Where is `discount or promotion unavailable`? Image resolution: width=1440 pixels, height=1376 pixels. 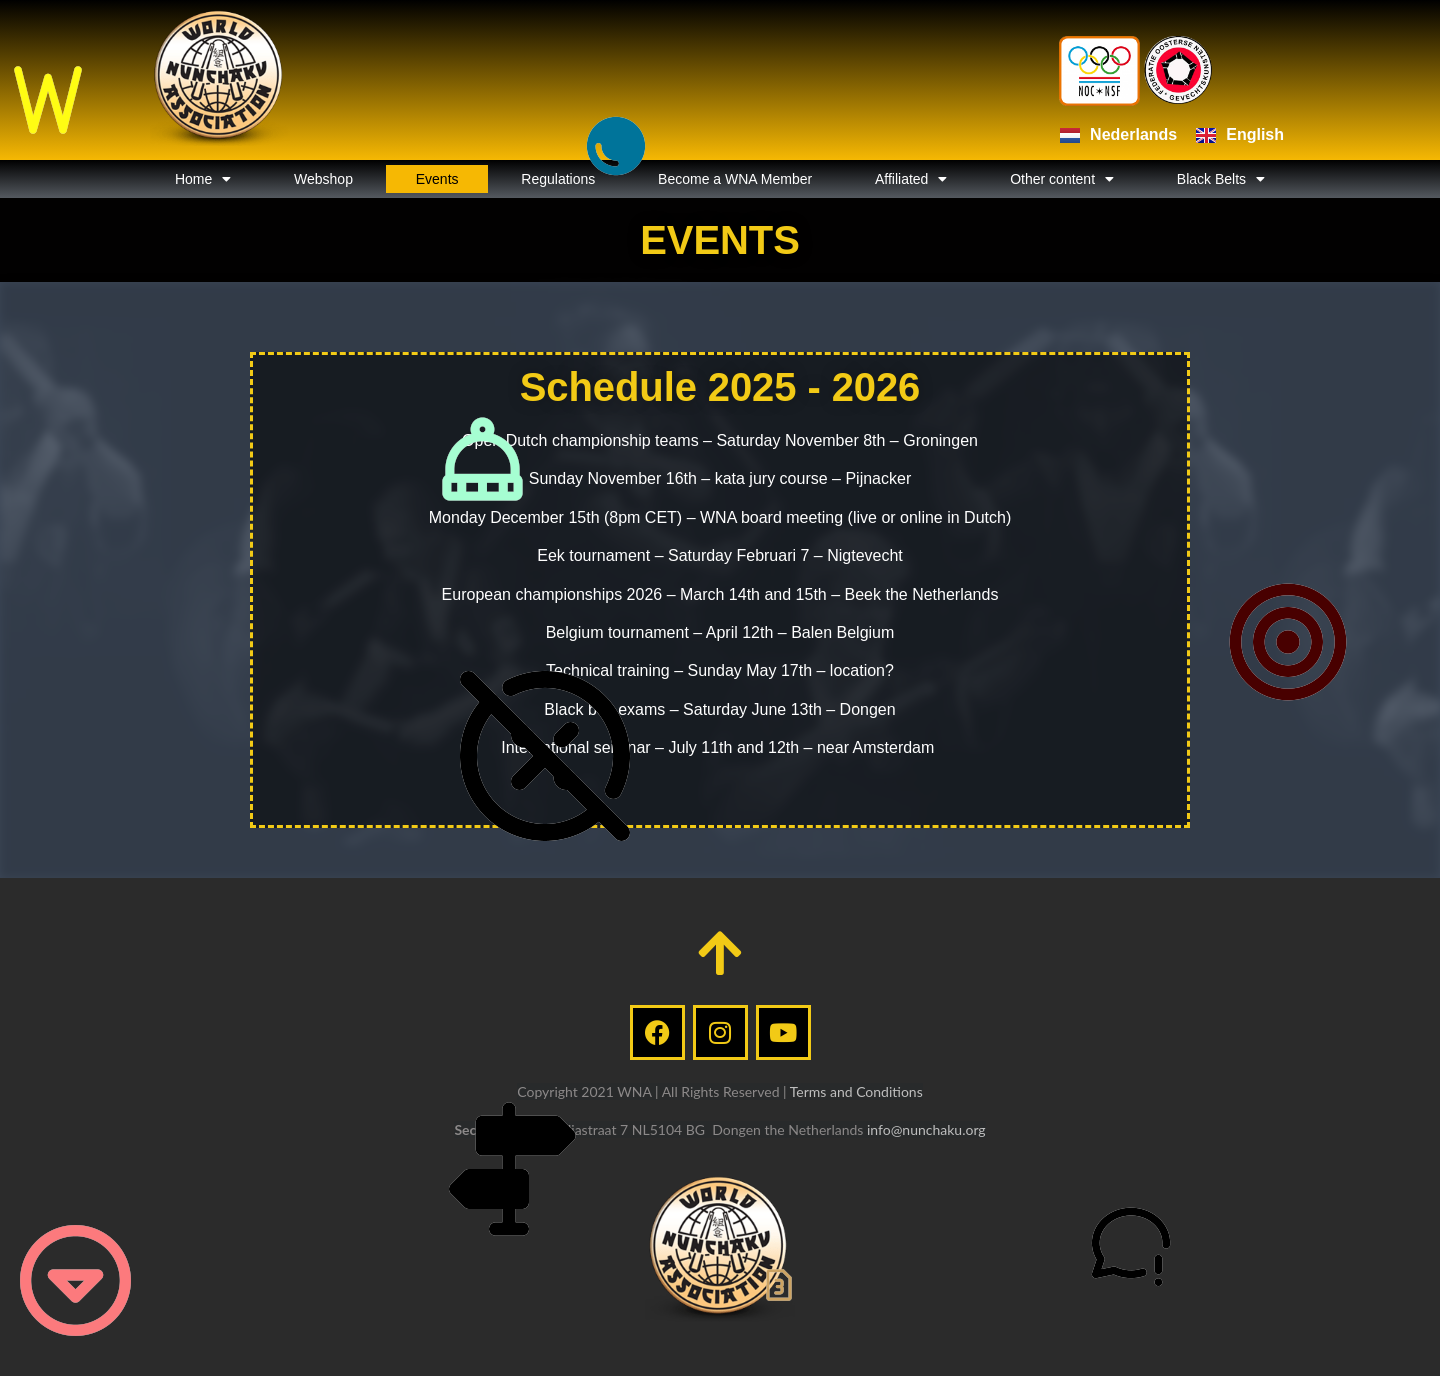 discount or promotion unavailable is located at coordinates (545, 756).